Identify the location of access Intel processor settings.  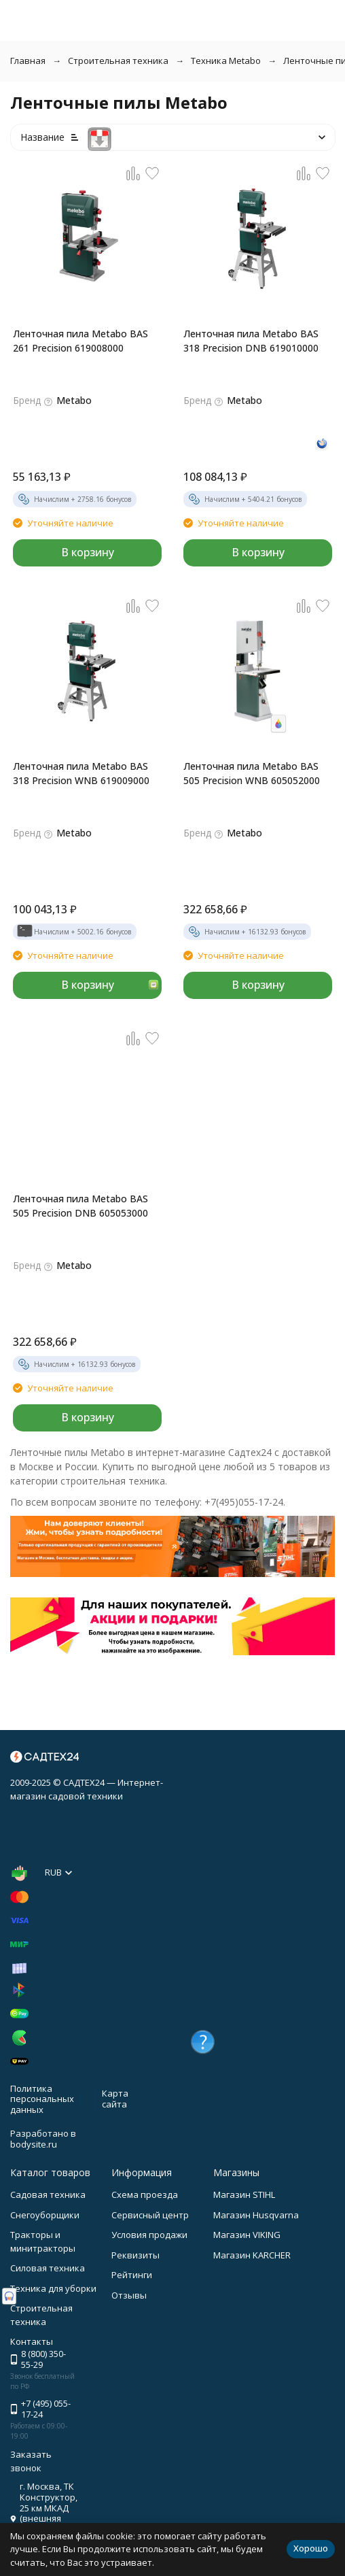
(153, 985).